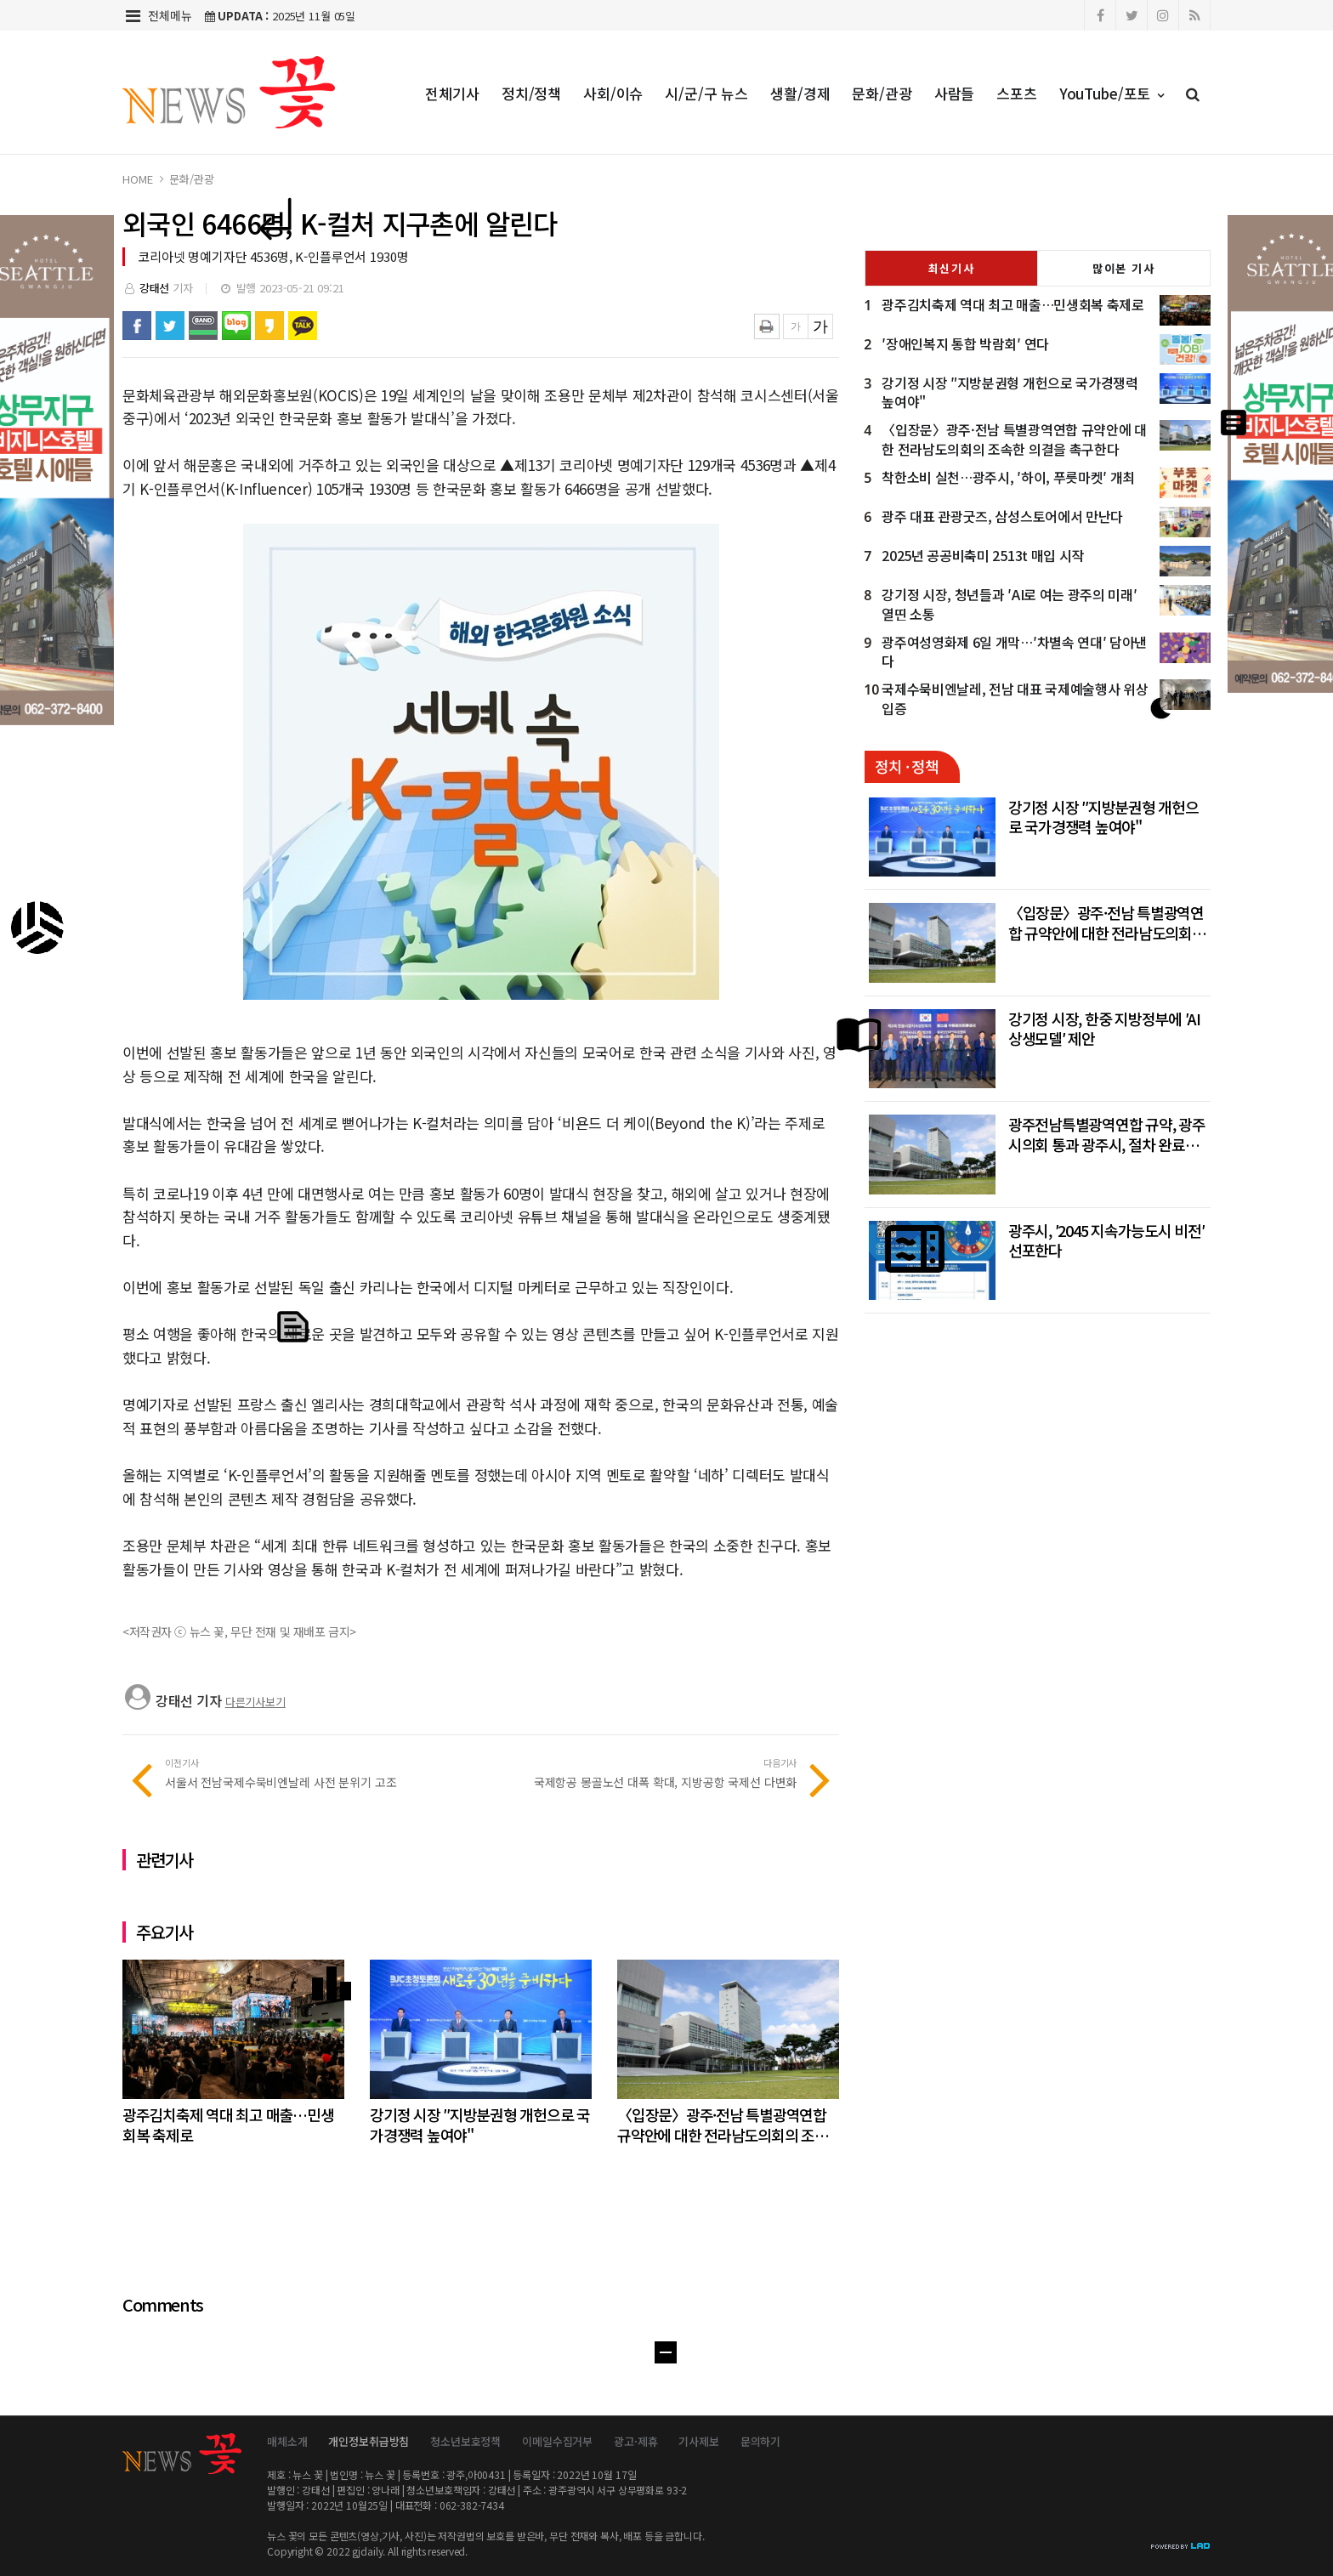  I want to click on view text document or snippet, so click(292, 1326).